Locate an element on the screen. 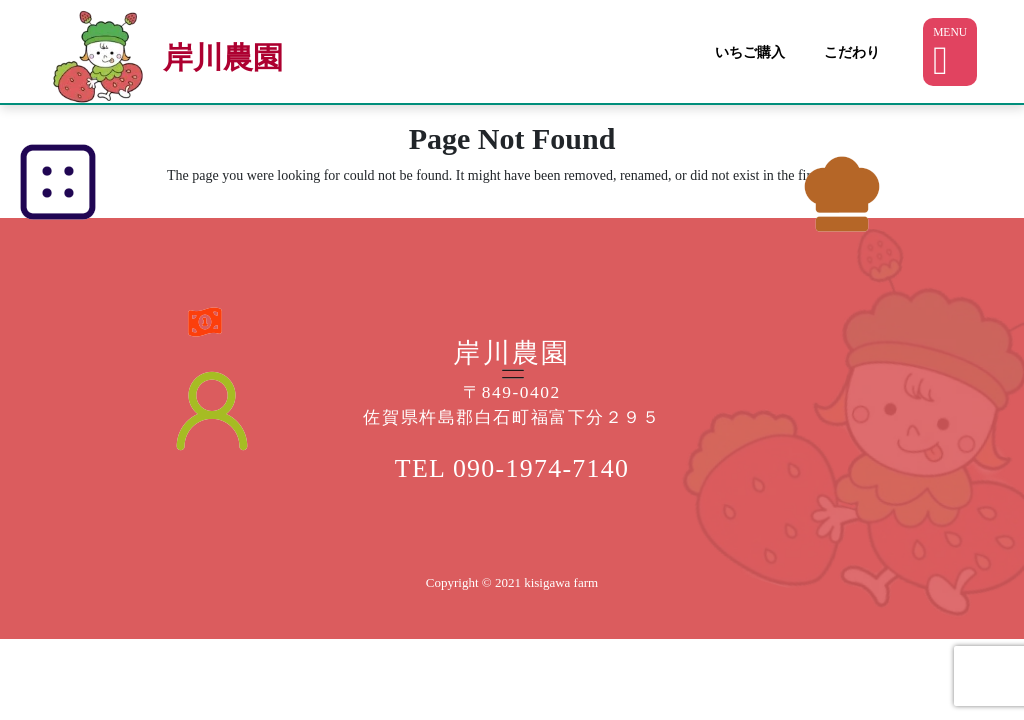 The width and height of the screenshot is (1024, 720). indicates equality or comparison between values is located at coordinates (513, 374).